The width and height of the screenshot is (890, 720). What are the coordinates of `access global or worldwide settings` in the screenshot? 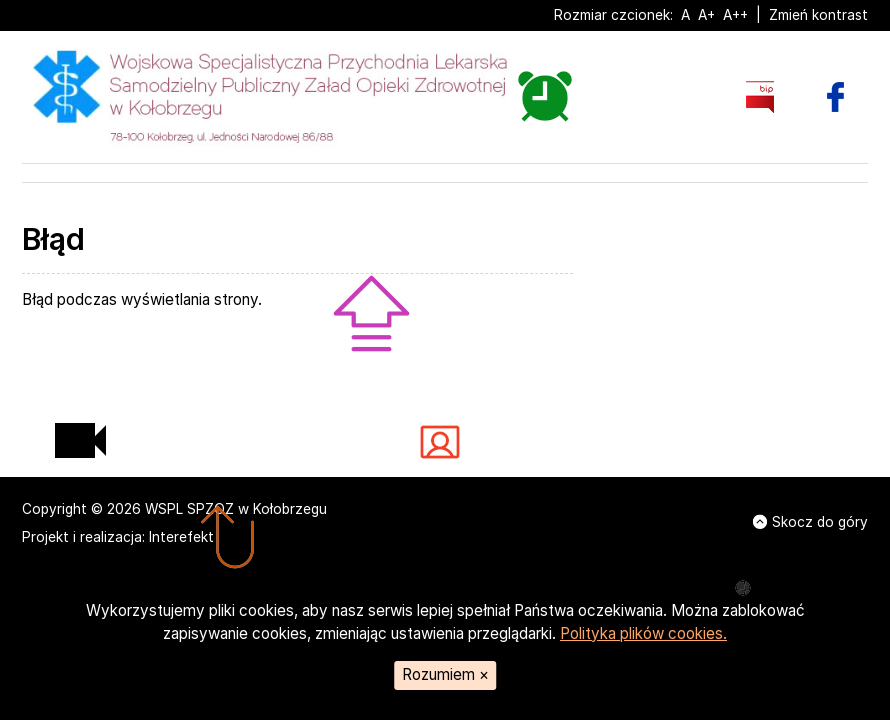 It's located at (743, 588).